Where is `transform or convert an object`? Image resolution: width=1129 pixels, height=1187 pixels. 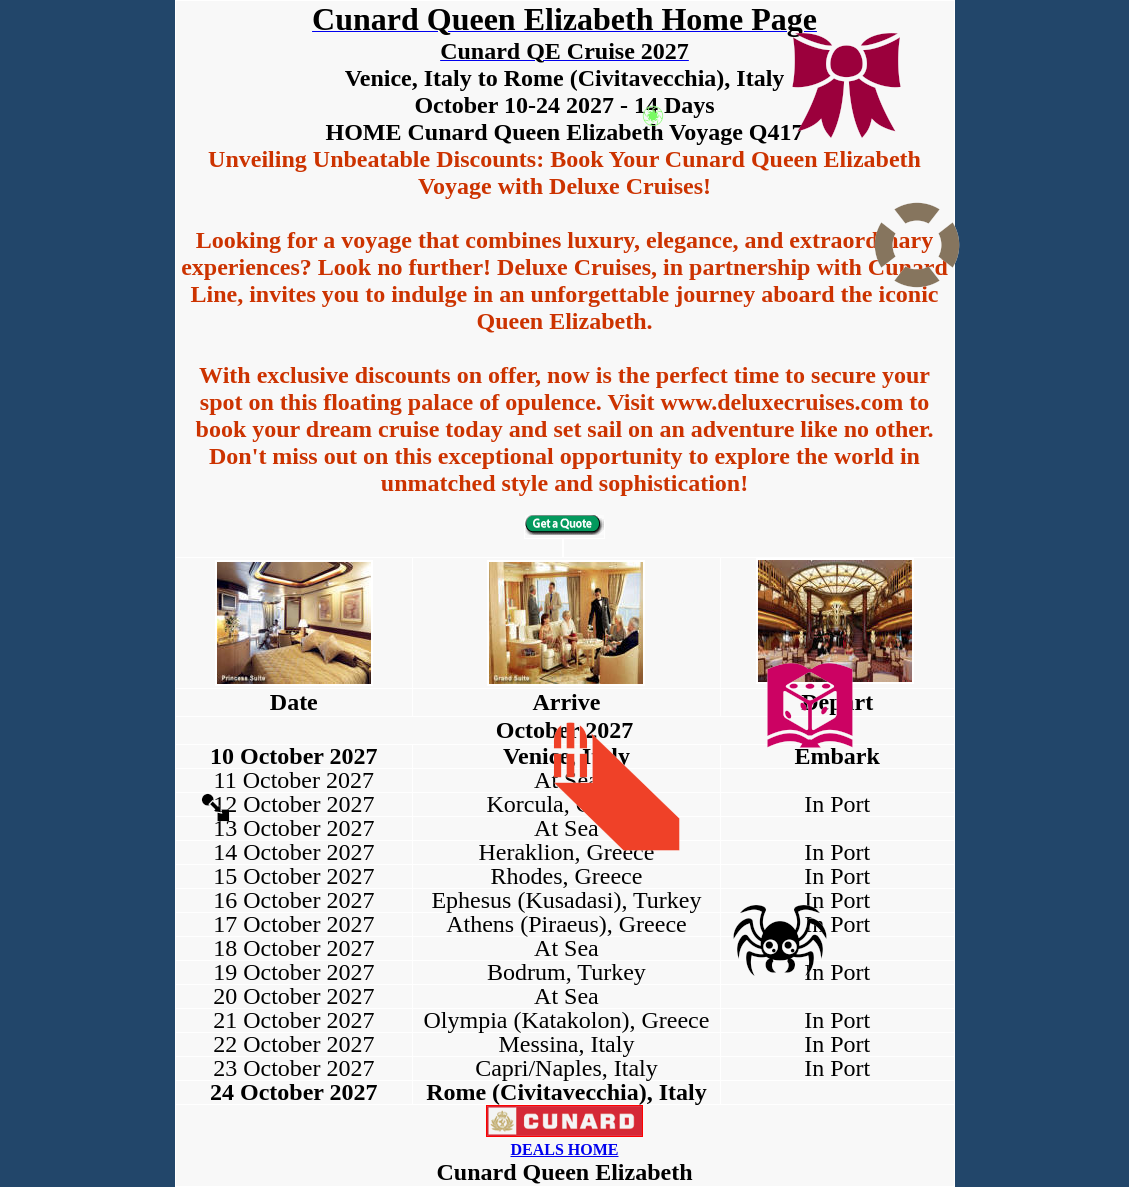
transform or convert an object is located at coordinates (215, 807).